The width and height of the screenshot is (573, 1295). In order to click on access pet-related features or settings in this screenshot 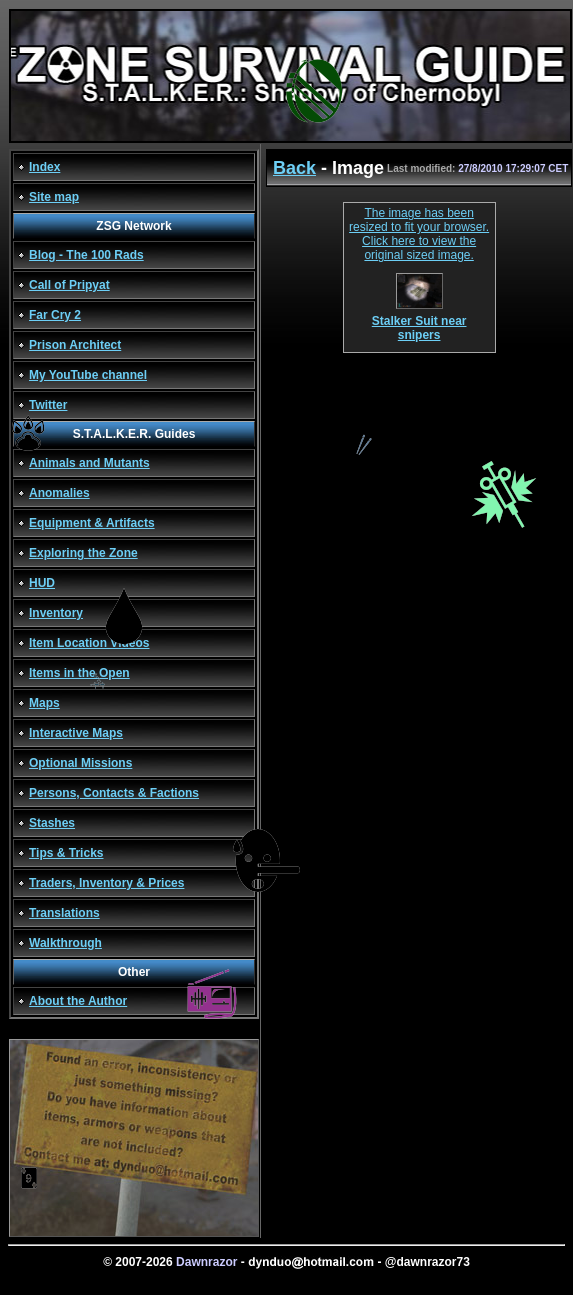, I will do `click(28, 433)`.